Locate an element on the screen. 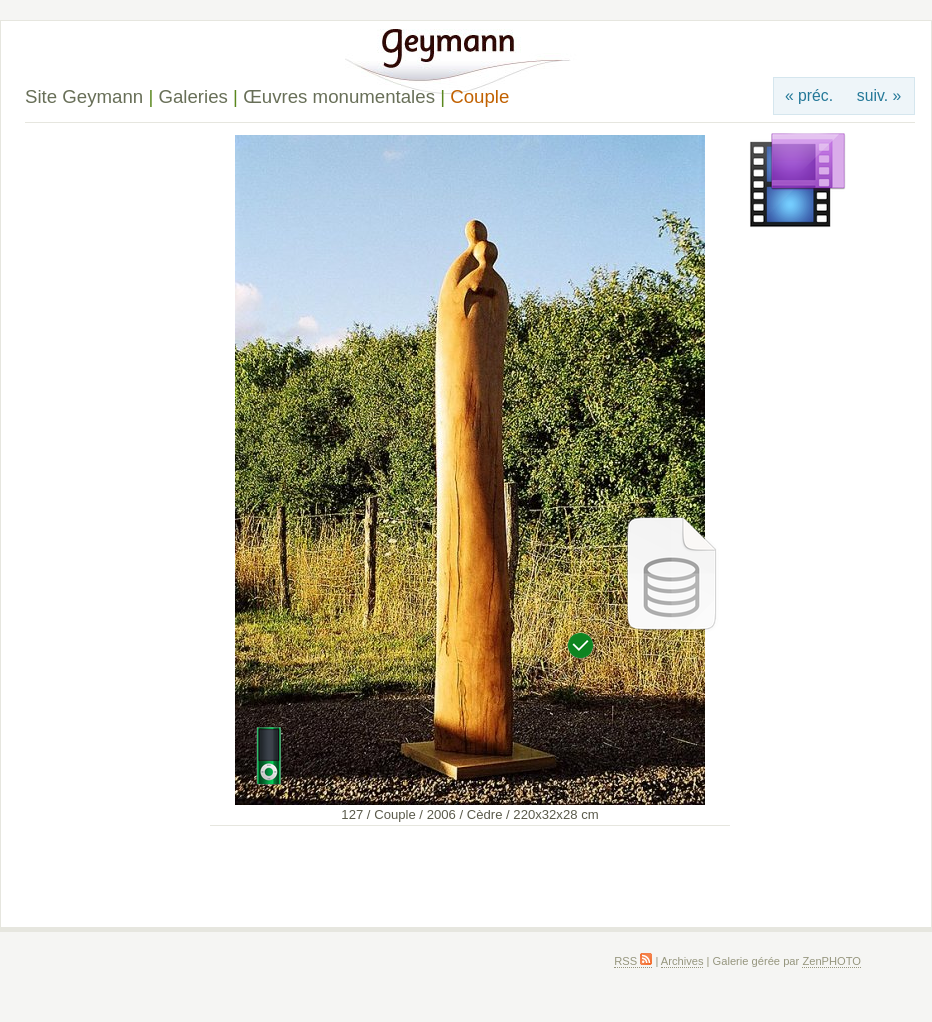 This screenshot has height=1022, width=932. indicates file has been successfully synced is located at coordinates (580, 645).